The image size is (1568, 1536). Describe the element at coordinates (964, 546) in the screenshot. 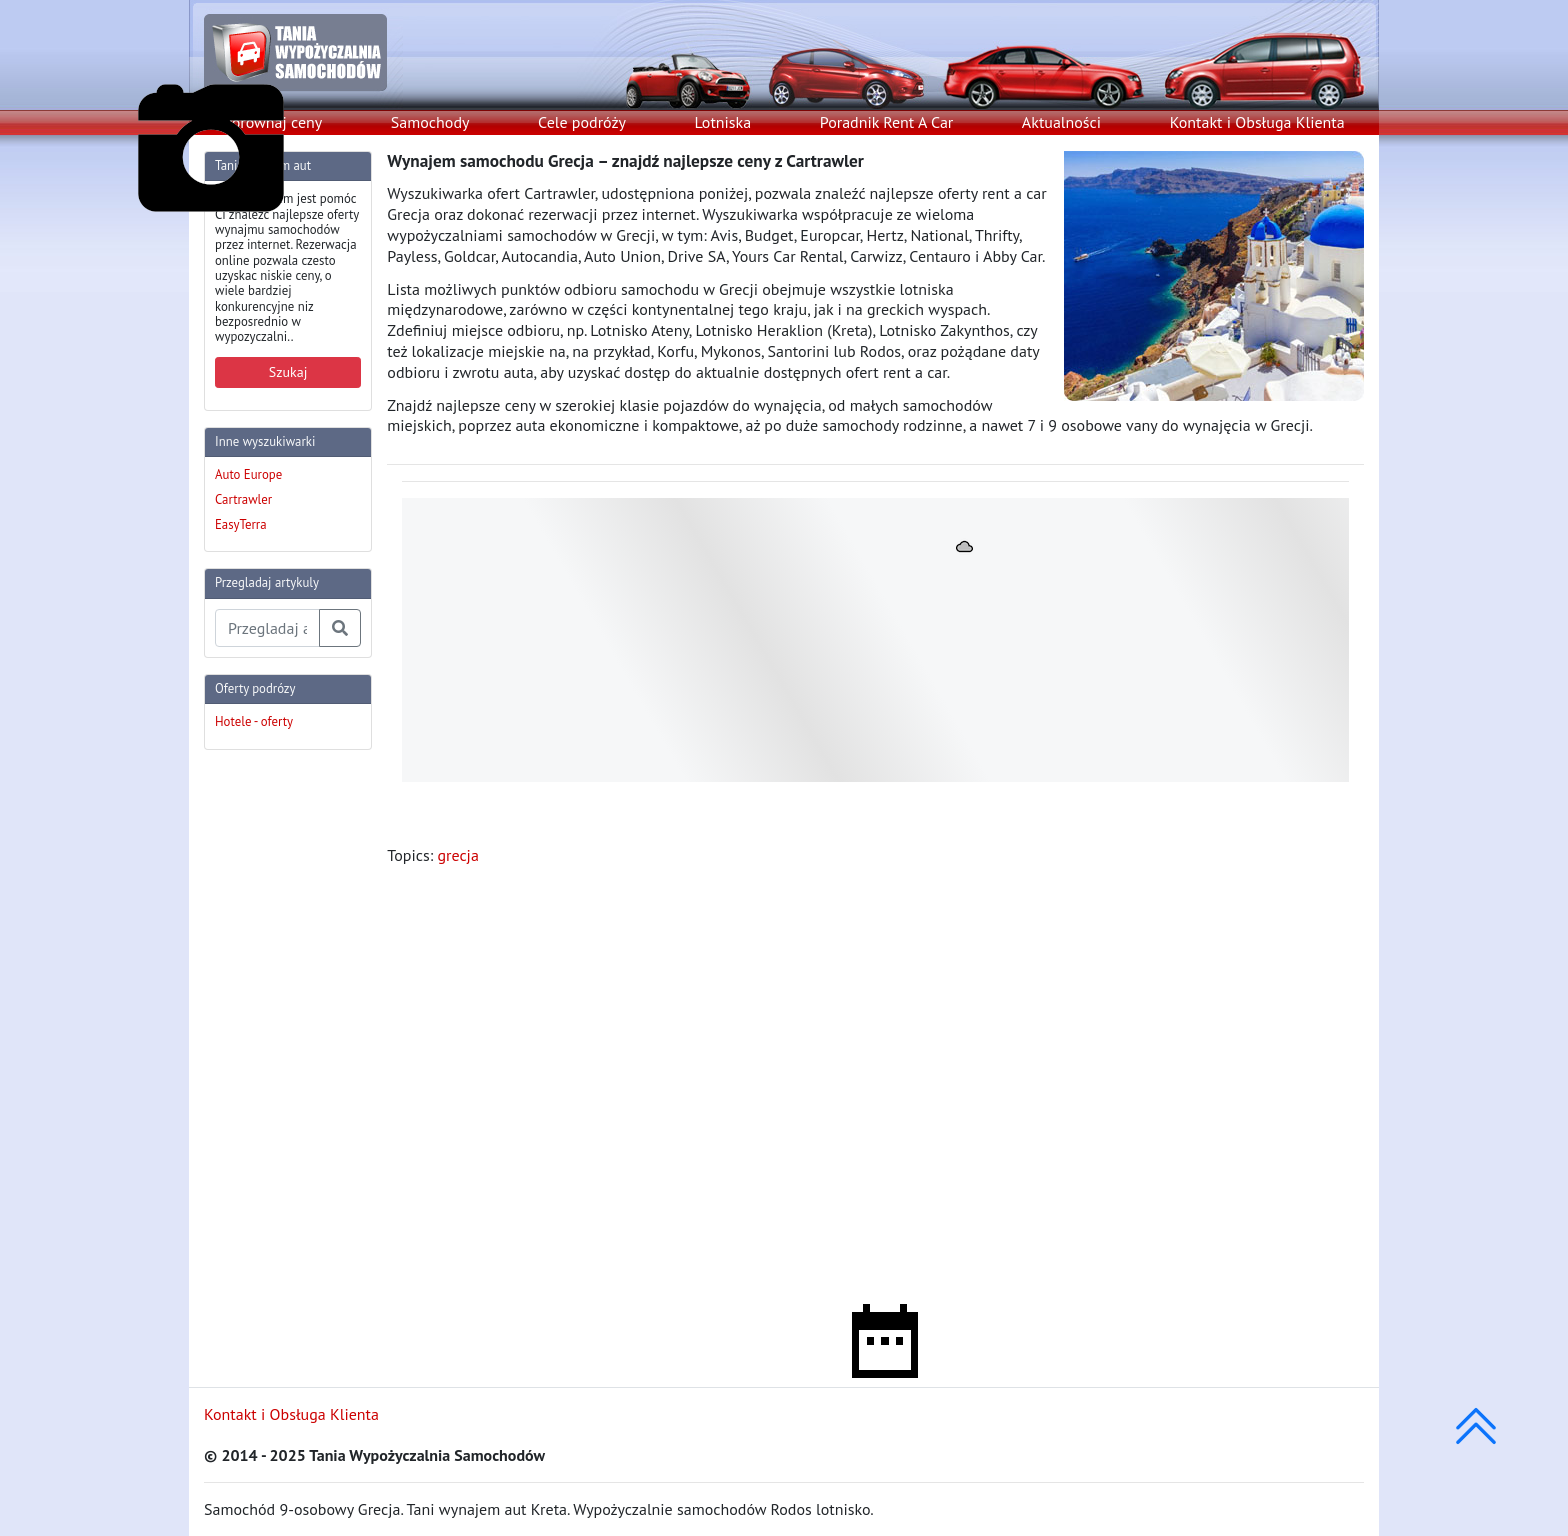

I see `cloud storage or sync status` at that location.